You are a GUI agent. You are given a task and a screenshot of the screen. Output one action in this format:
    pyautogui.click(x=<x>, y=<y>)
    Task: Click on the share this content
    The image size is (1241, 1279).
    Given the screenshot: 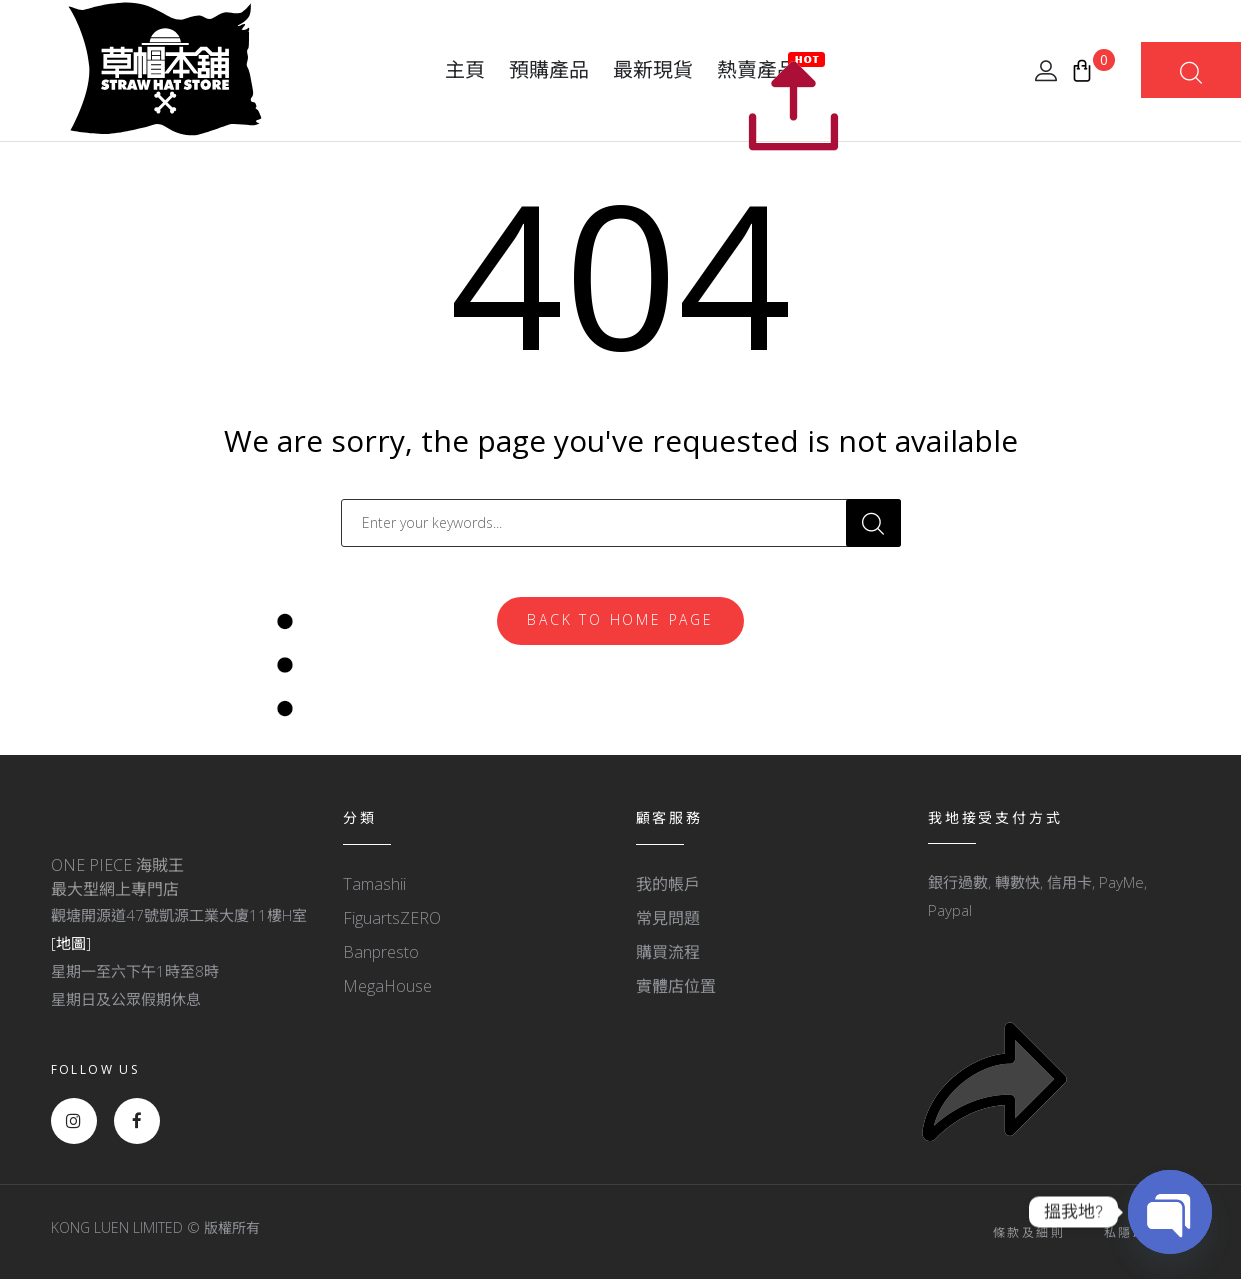 What is the action you would take?
    pyautogui.click(x=994, y=1089)
    